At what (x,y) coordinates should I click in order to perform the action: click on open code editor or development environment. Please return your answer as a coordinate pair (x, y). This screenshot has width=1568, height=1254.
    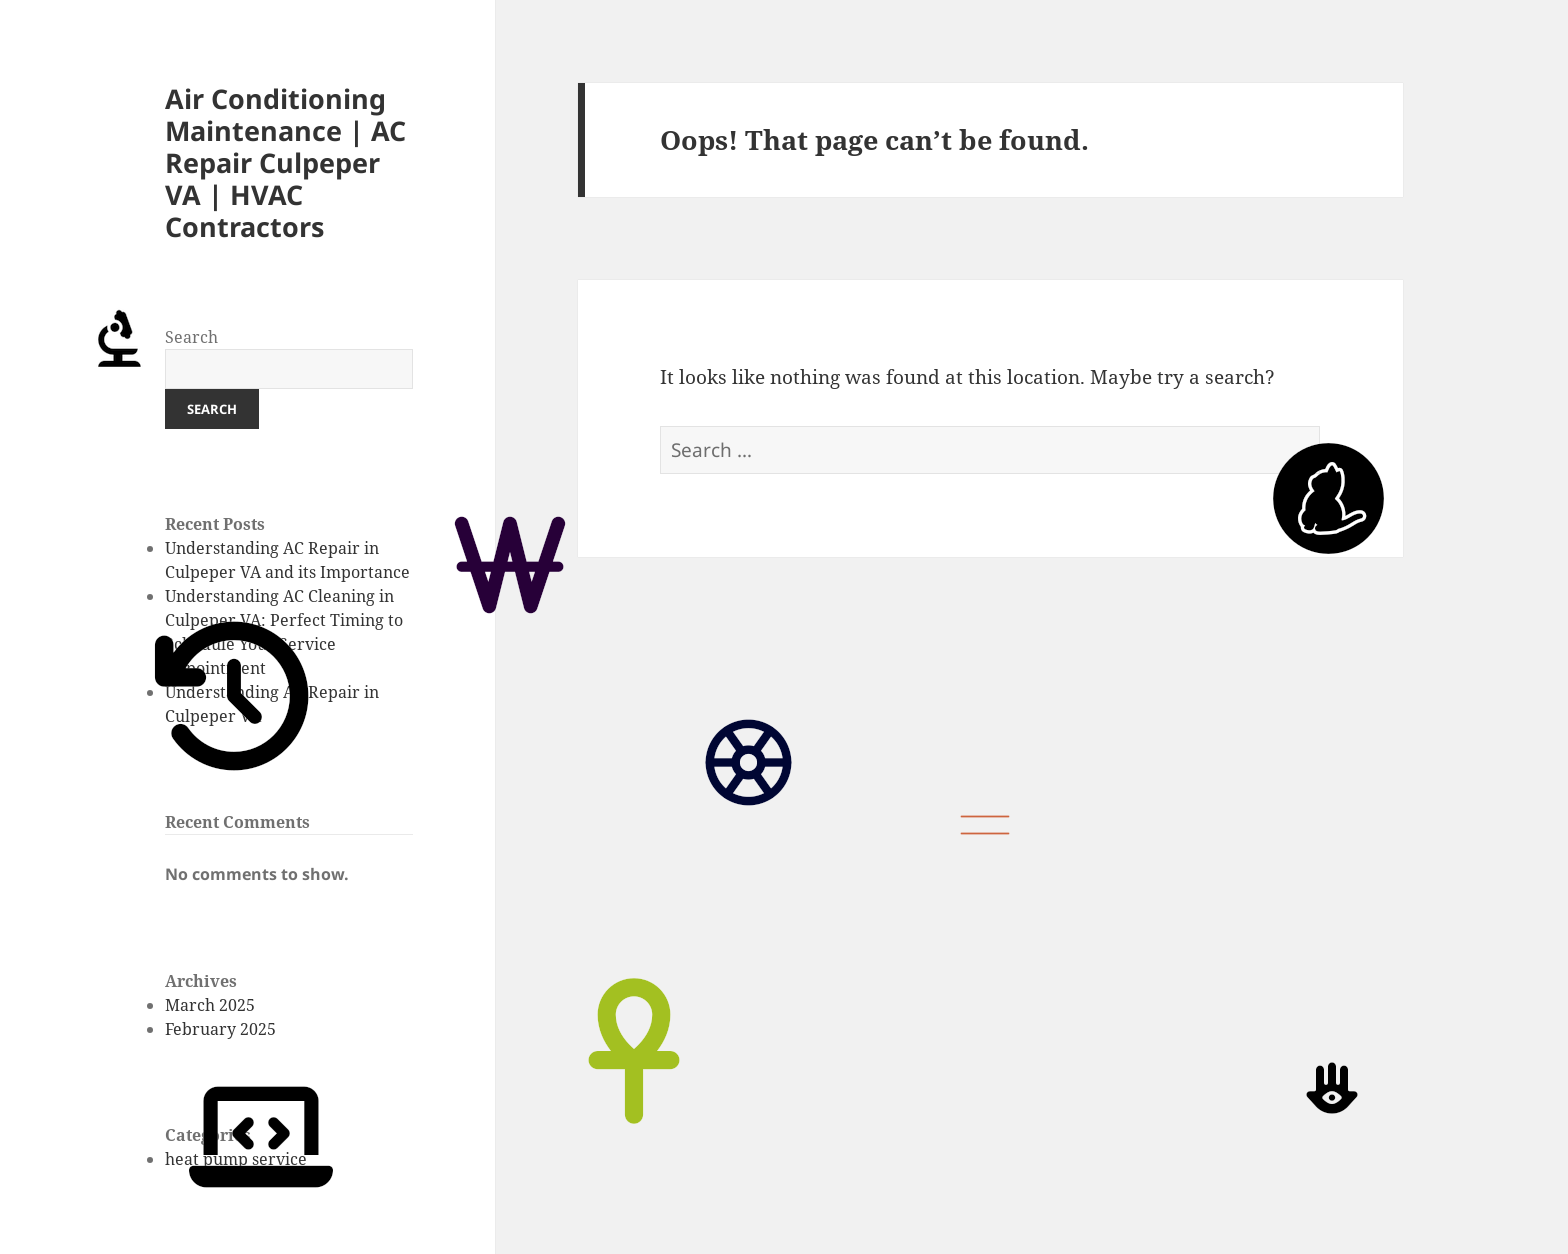
    Looking at the image, I should click on (261, 1137).